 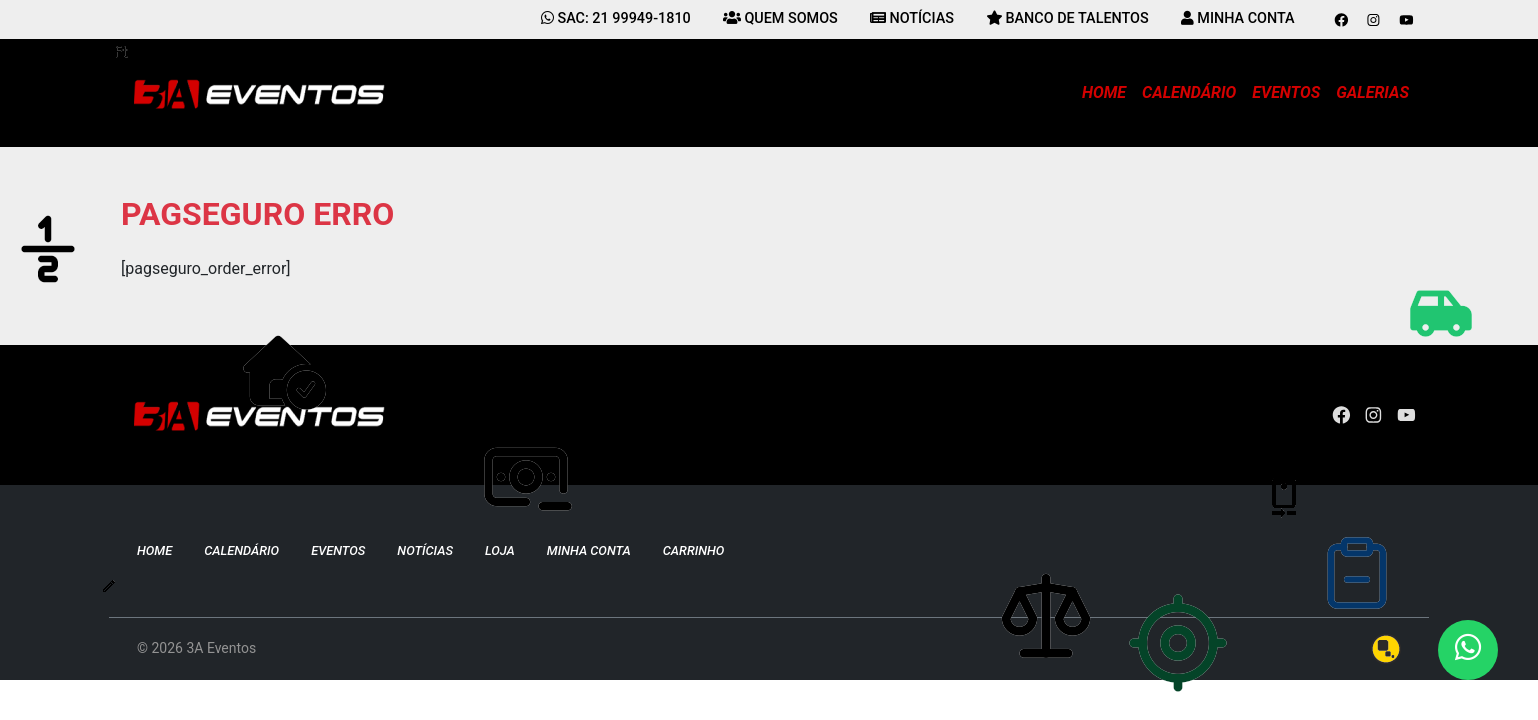 I want to click on indicates hungarian forint currency, so click(x=122, y=52).